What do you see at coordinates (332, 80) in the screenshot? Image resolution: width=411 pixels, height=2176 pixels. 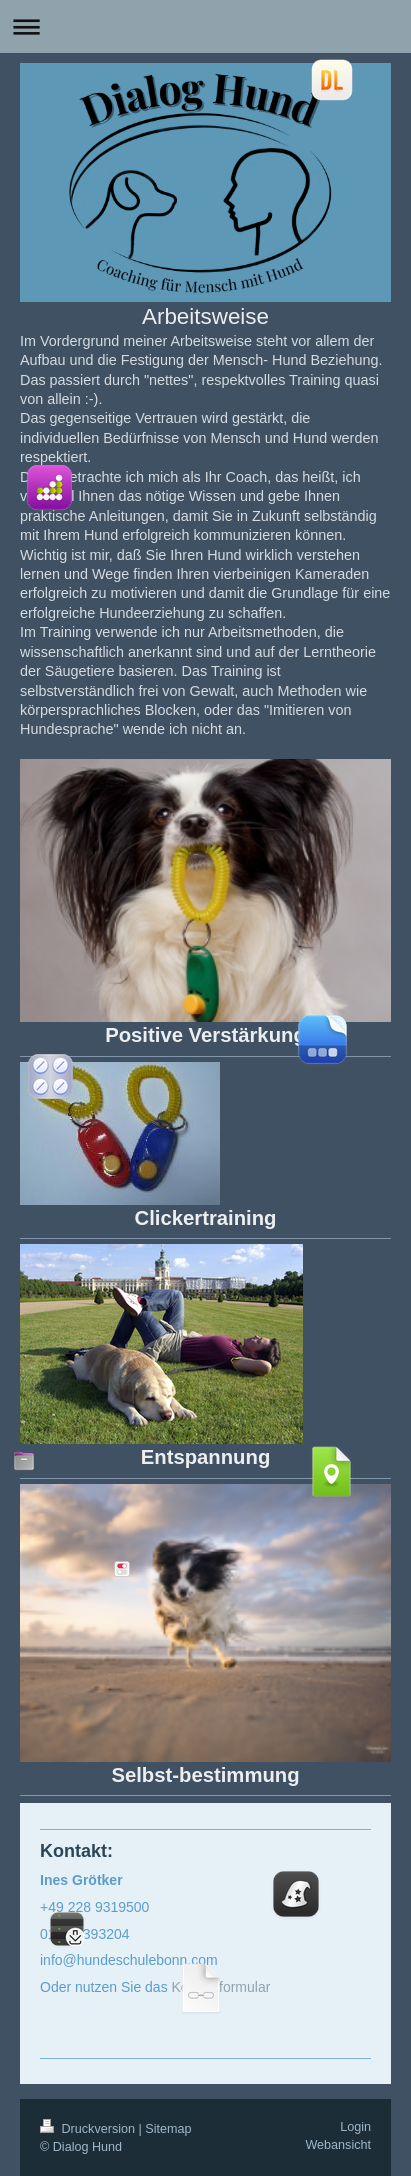 I see `launch dying light game` at bounding box center [332, 80].